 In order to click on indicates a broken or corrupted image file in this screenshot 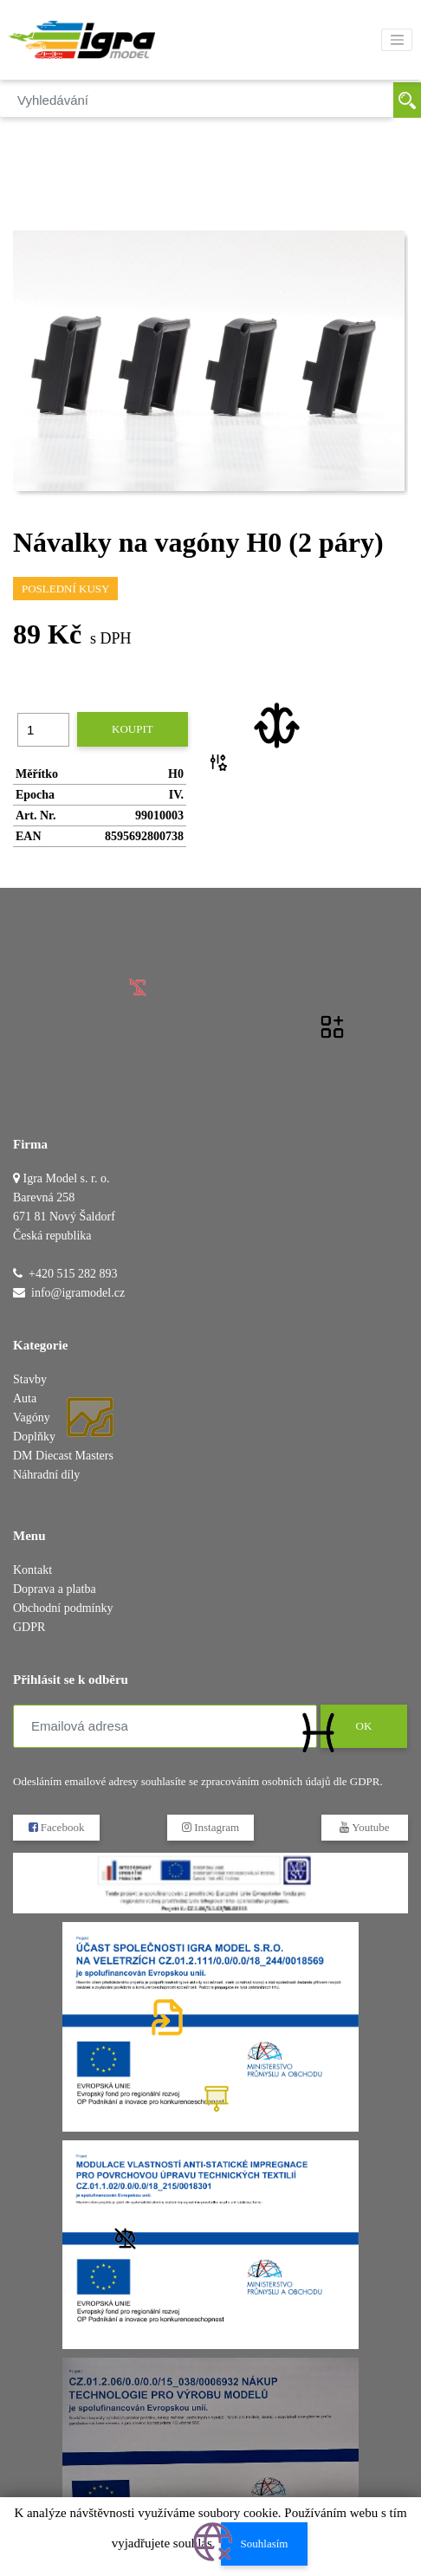, I will do `click(90, 1417)`.